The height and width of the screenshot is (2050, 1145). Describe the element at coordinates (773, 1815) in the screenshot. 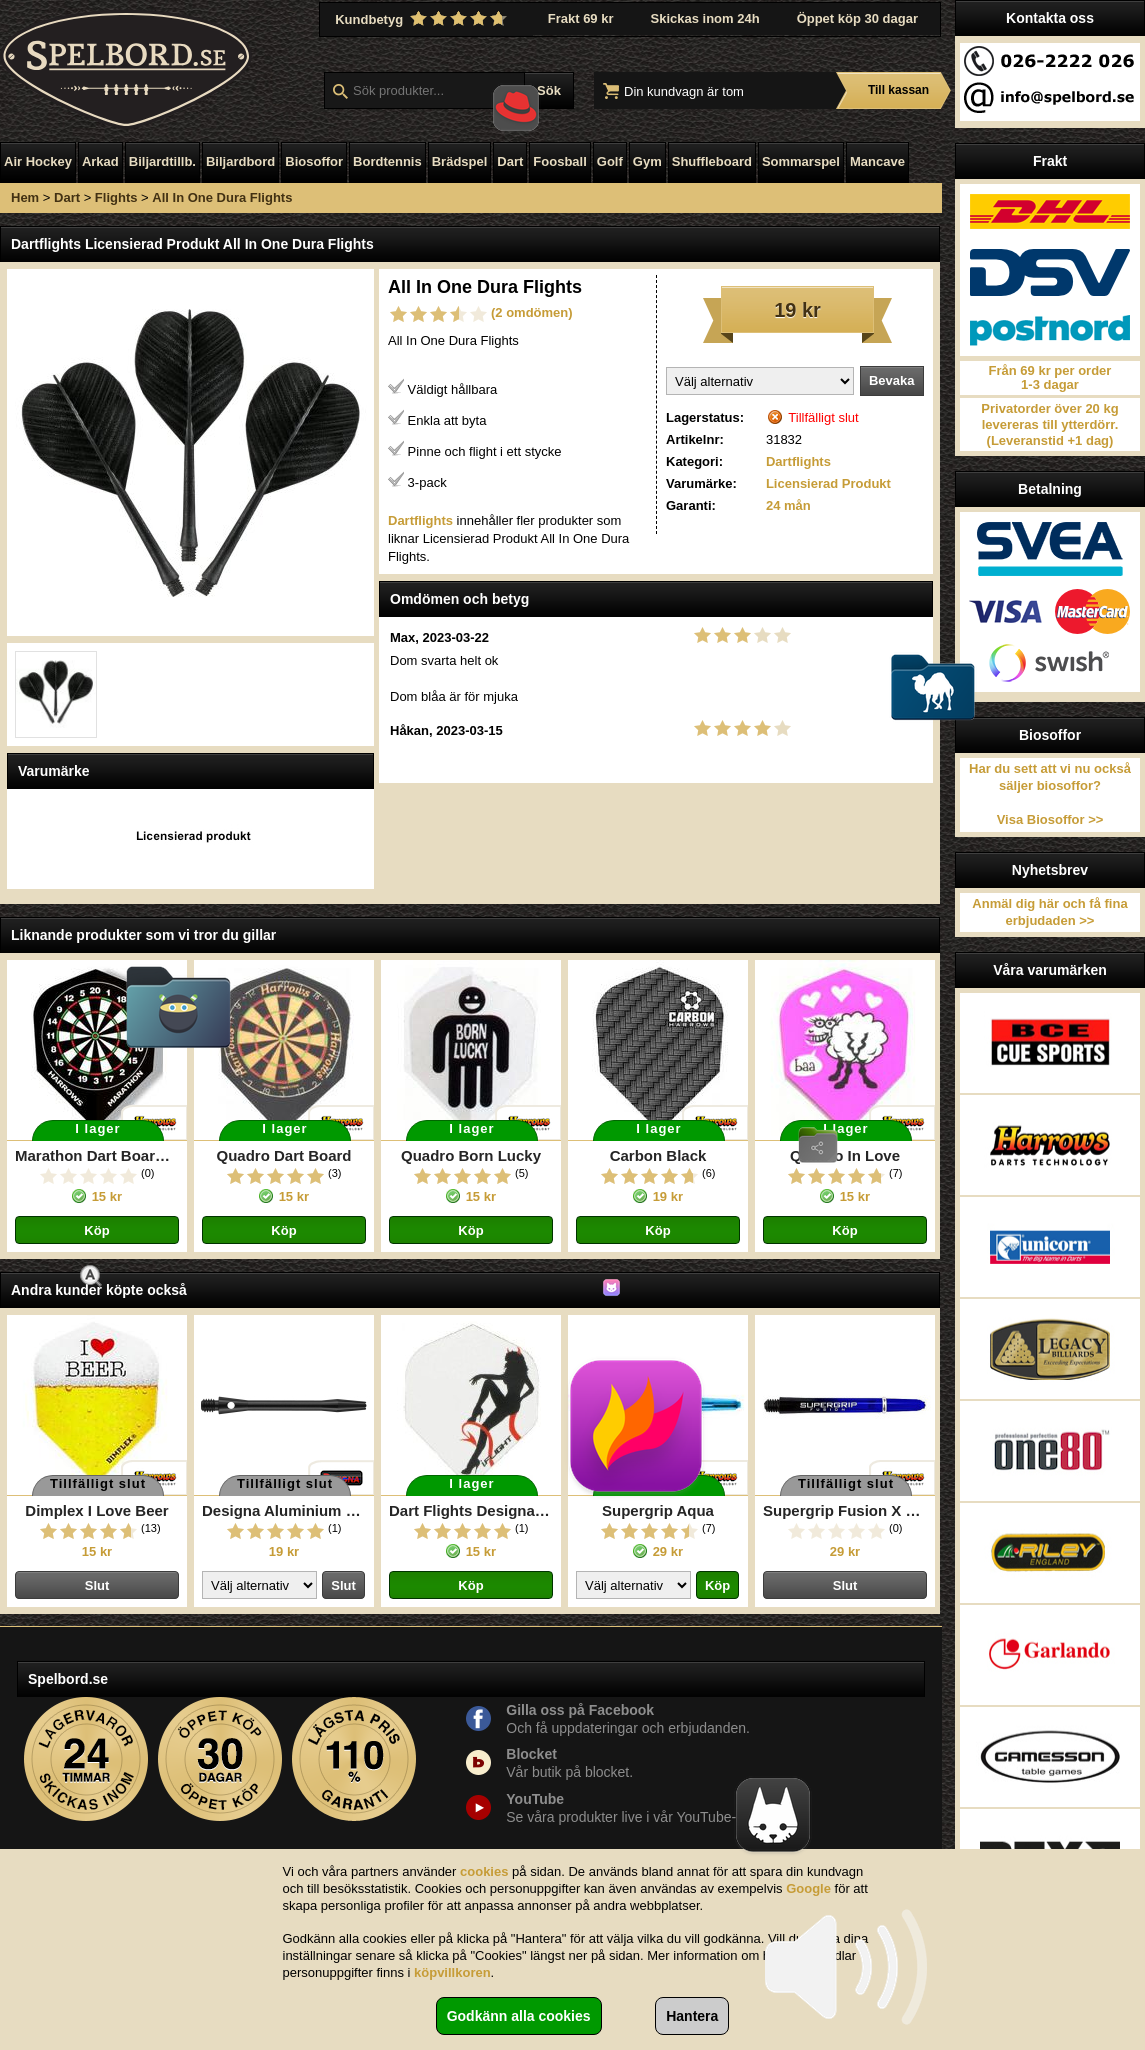

I see `launch the stray video game app` at that location.